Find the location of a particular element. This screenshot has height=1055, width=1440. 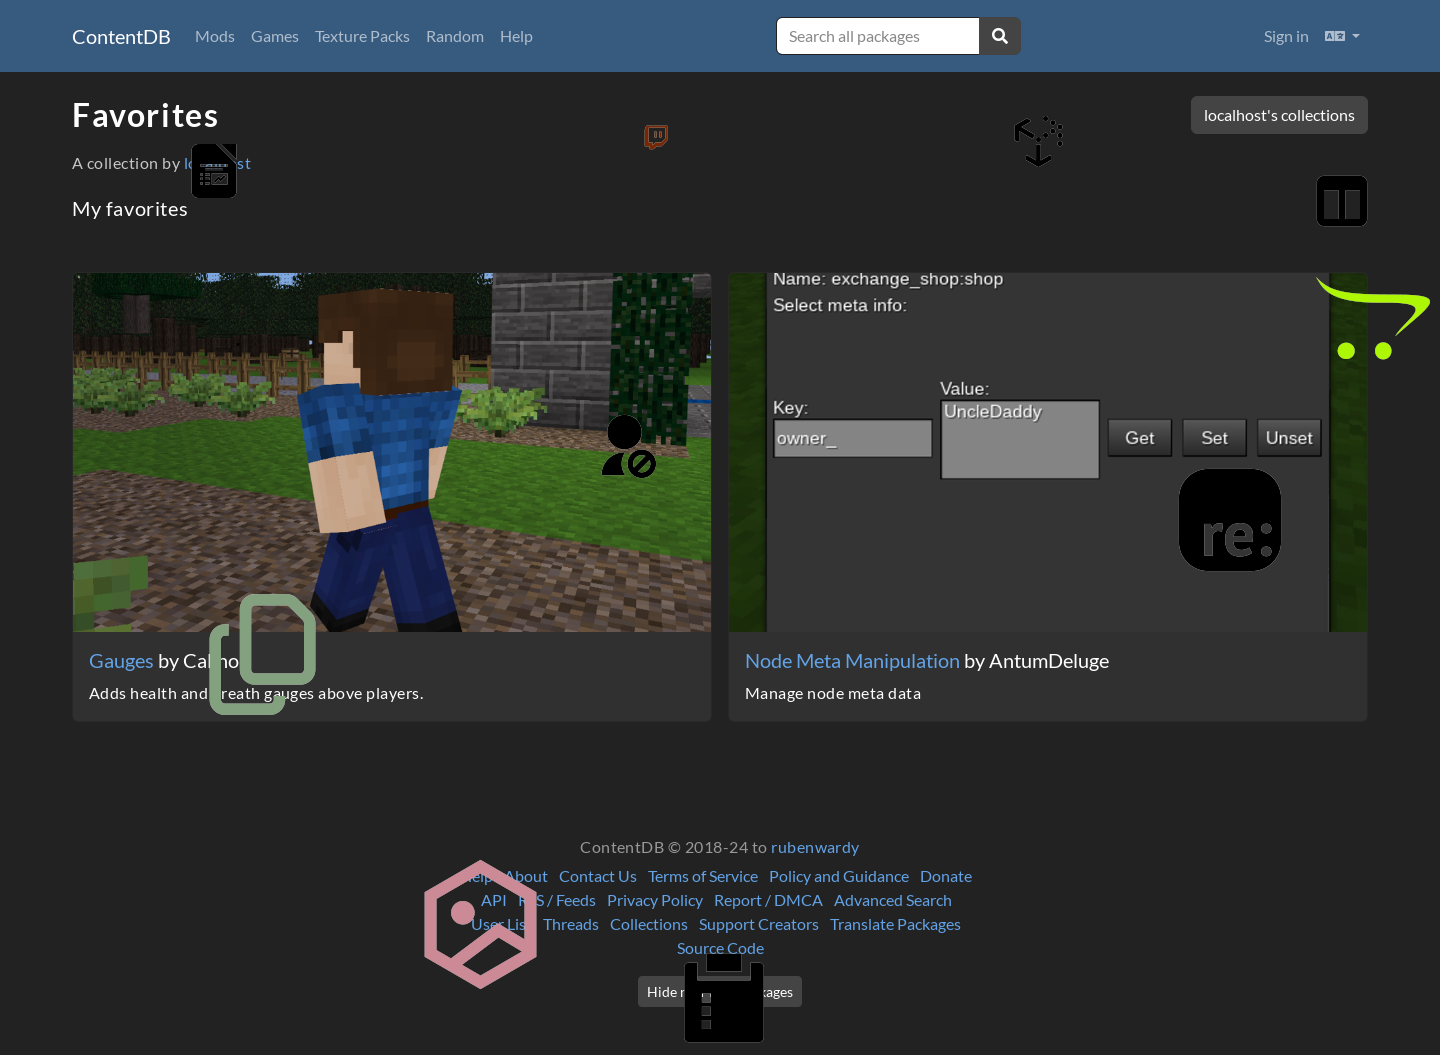

block or ban a user is located at coordinates (624, 446).